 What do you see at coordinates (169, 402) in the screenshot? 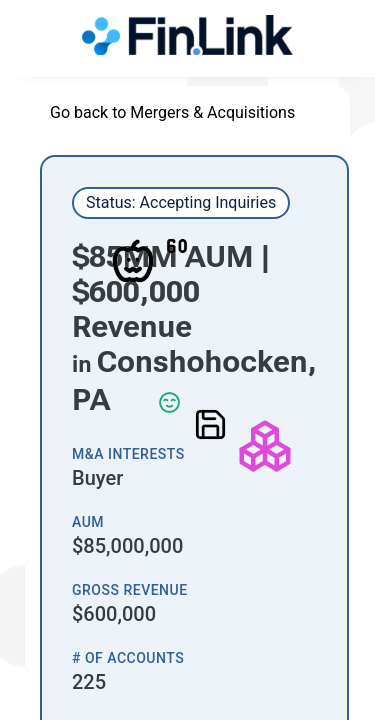
I see `rate your experience positively` at bounding box center [169, 402].